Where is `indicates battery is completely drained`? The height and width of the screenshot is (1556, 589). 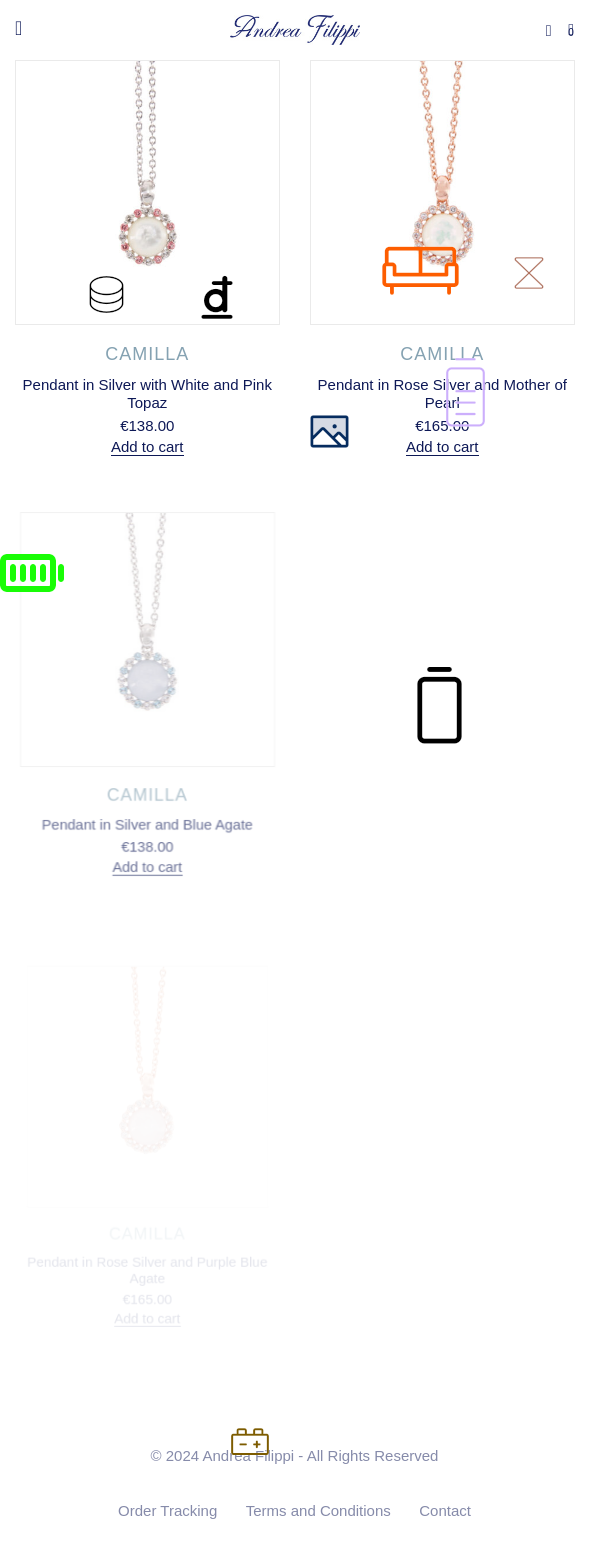
indicates battery is completely drained is located at coordinates (439, 706).